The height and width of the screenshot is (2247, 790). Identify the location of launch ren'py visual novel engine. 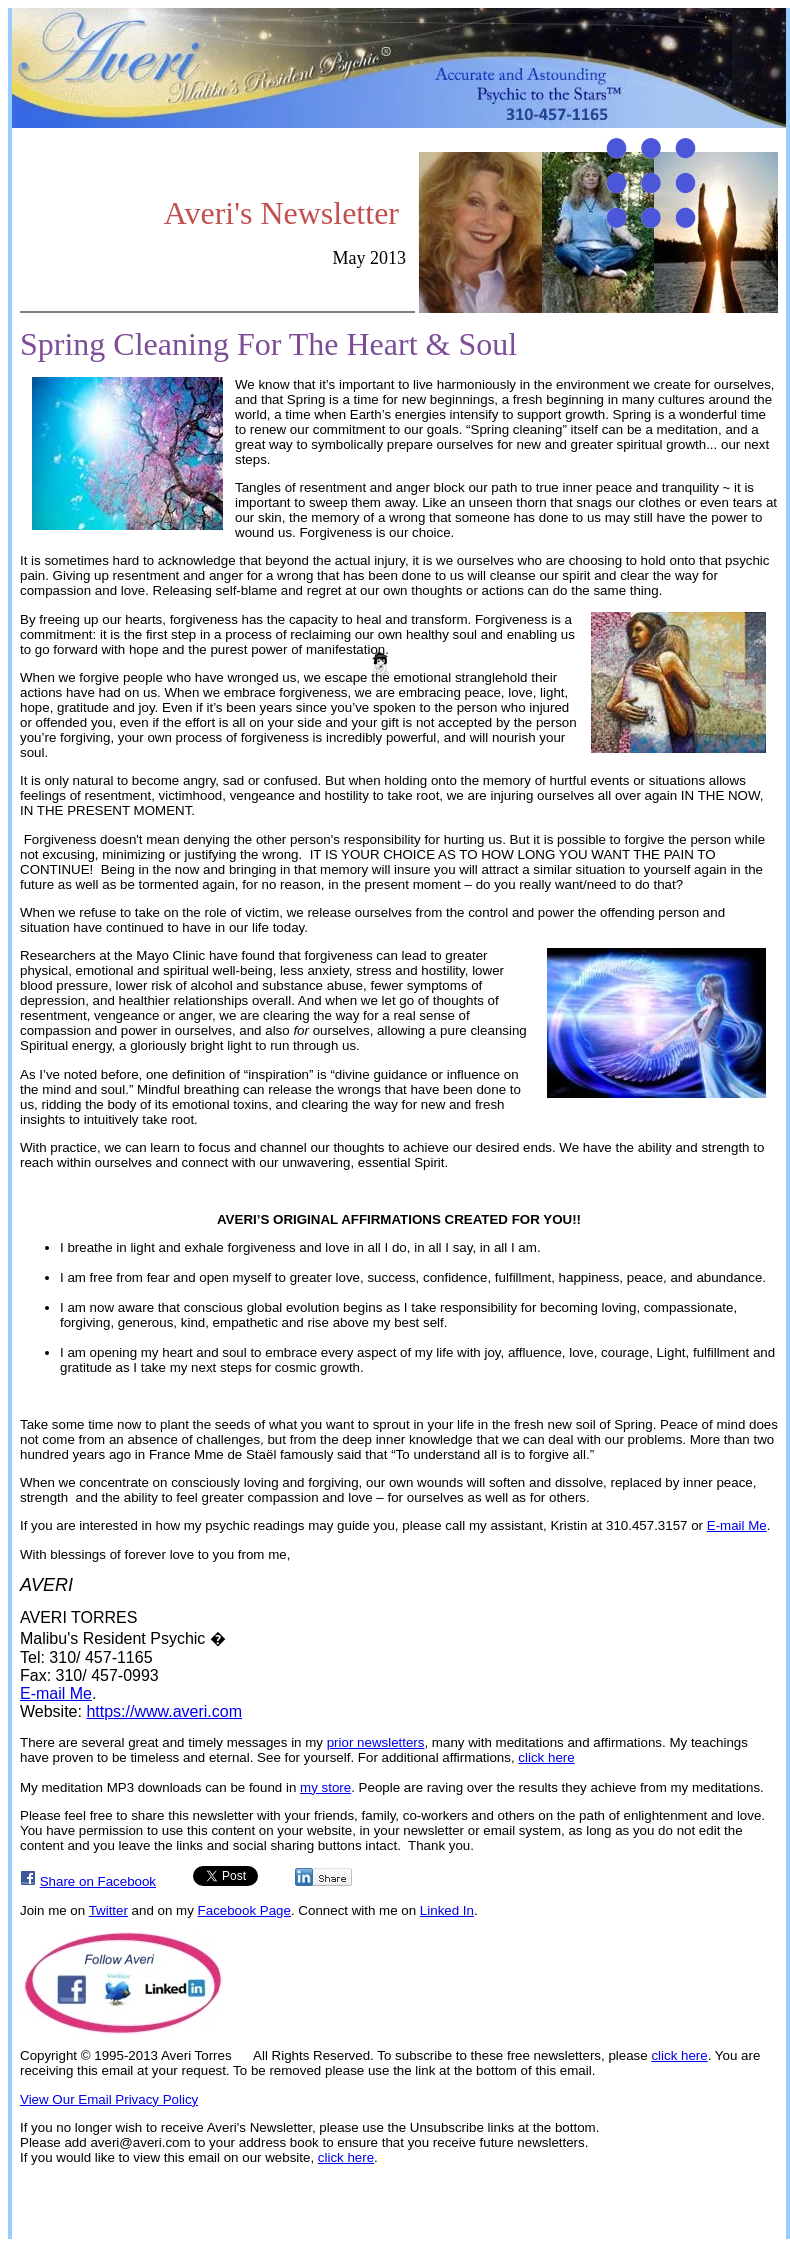
(380, 664).